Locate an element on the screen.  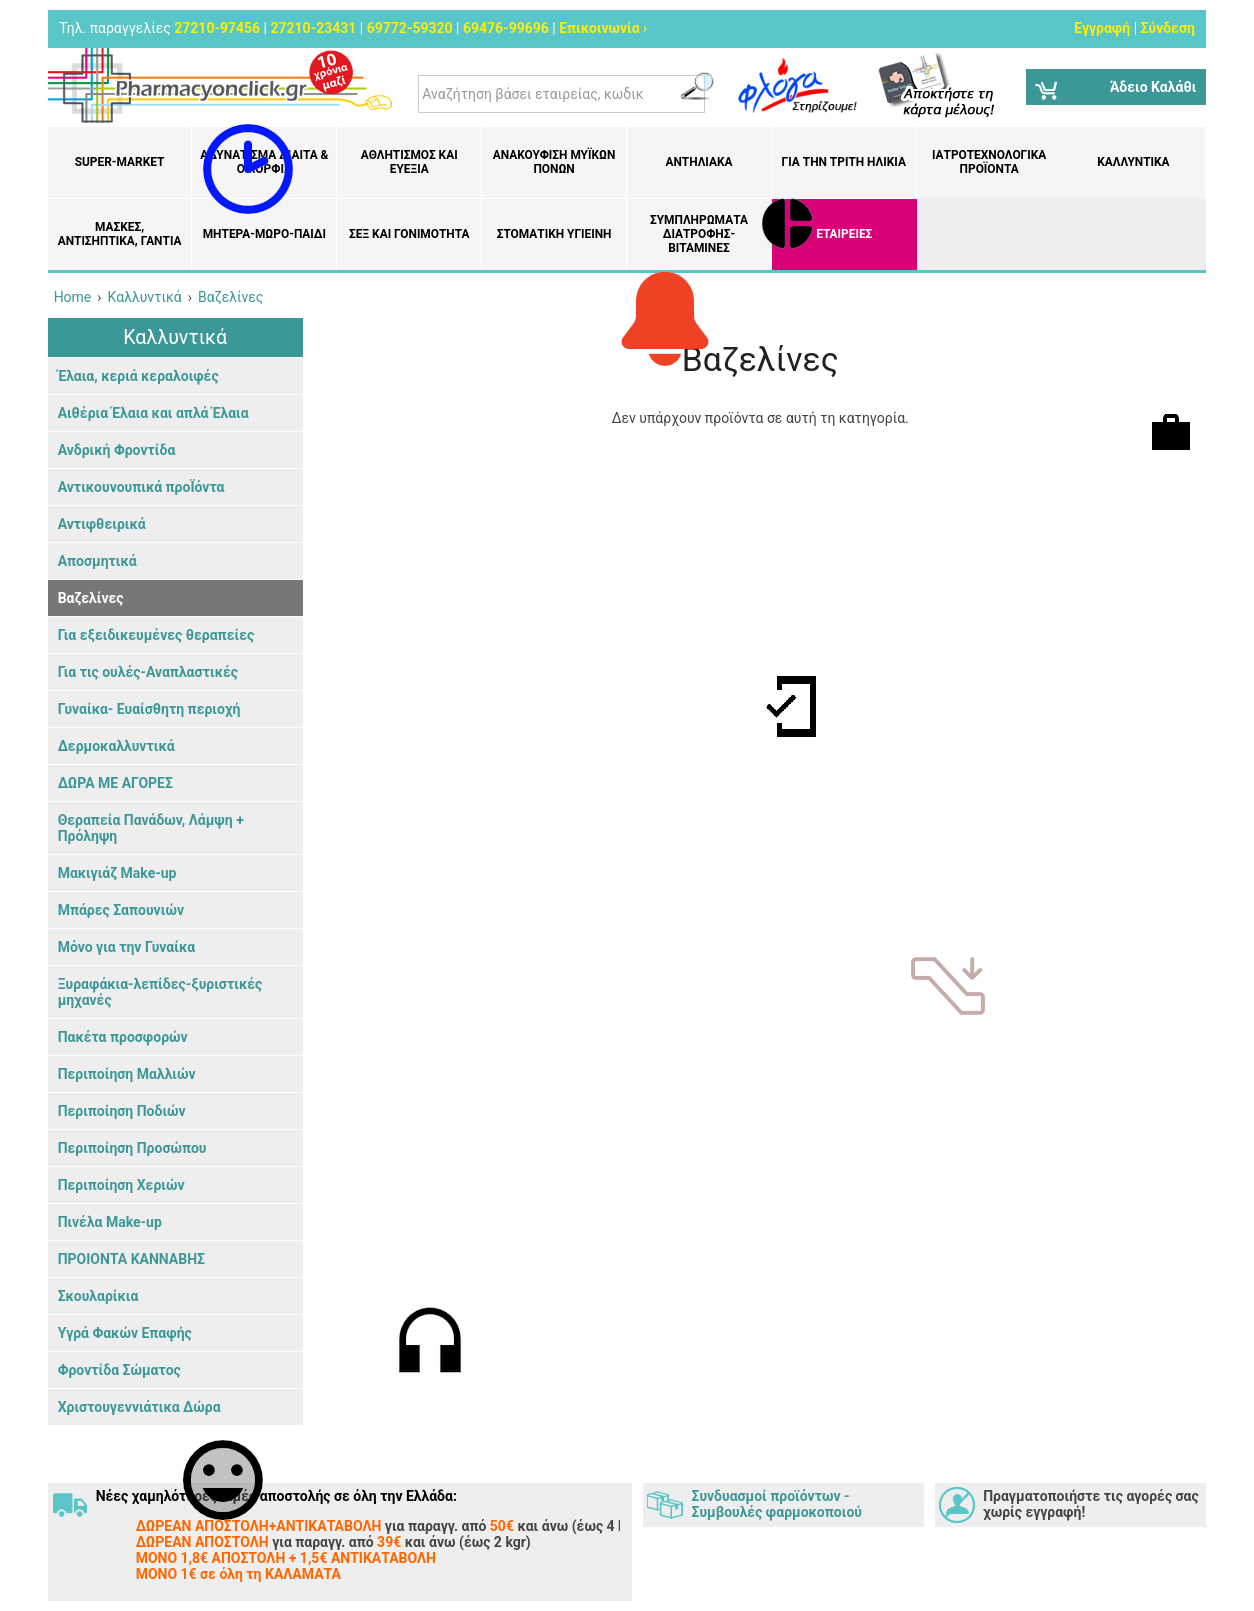
view analytics or statistics breakdown is located at coordinates (787, 223).